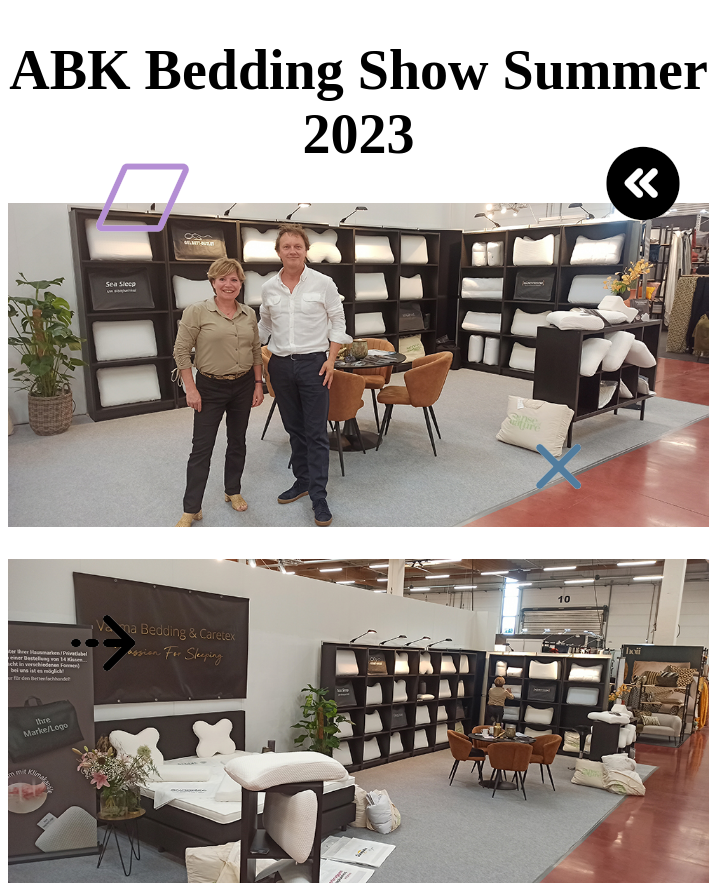  What do you see at coordinates (558, 466) in the screenshot?
I see `close or dismiss a dialog` at bounding box center [558, 466].